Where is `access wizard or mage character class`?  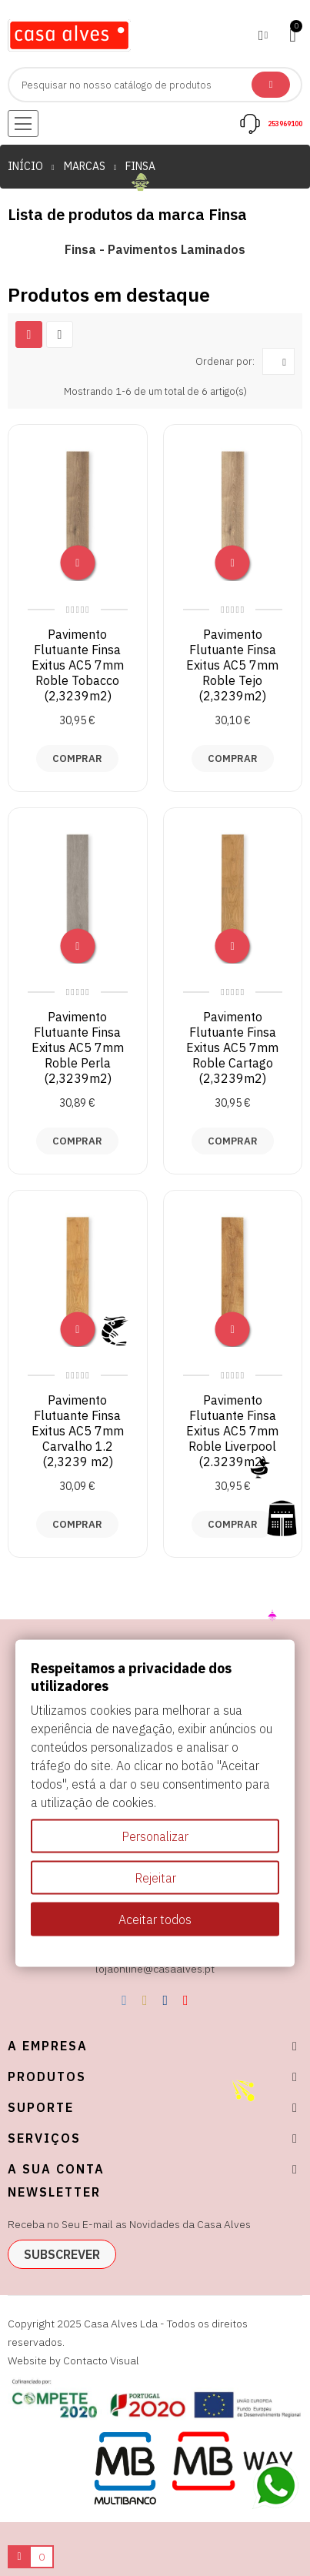
access wizard or mage character class is located at coordinates (140, 182).